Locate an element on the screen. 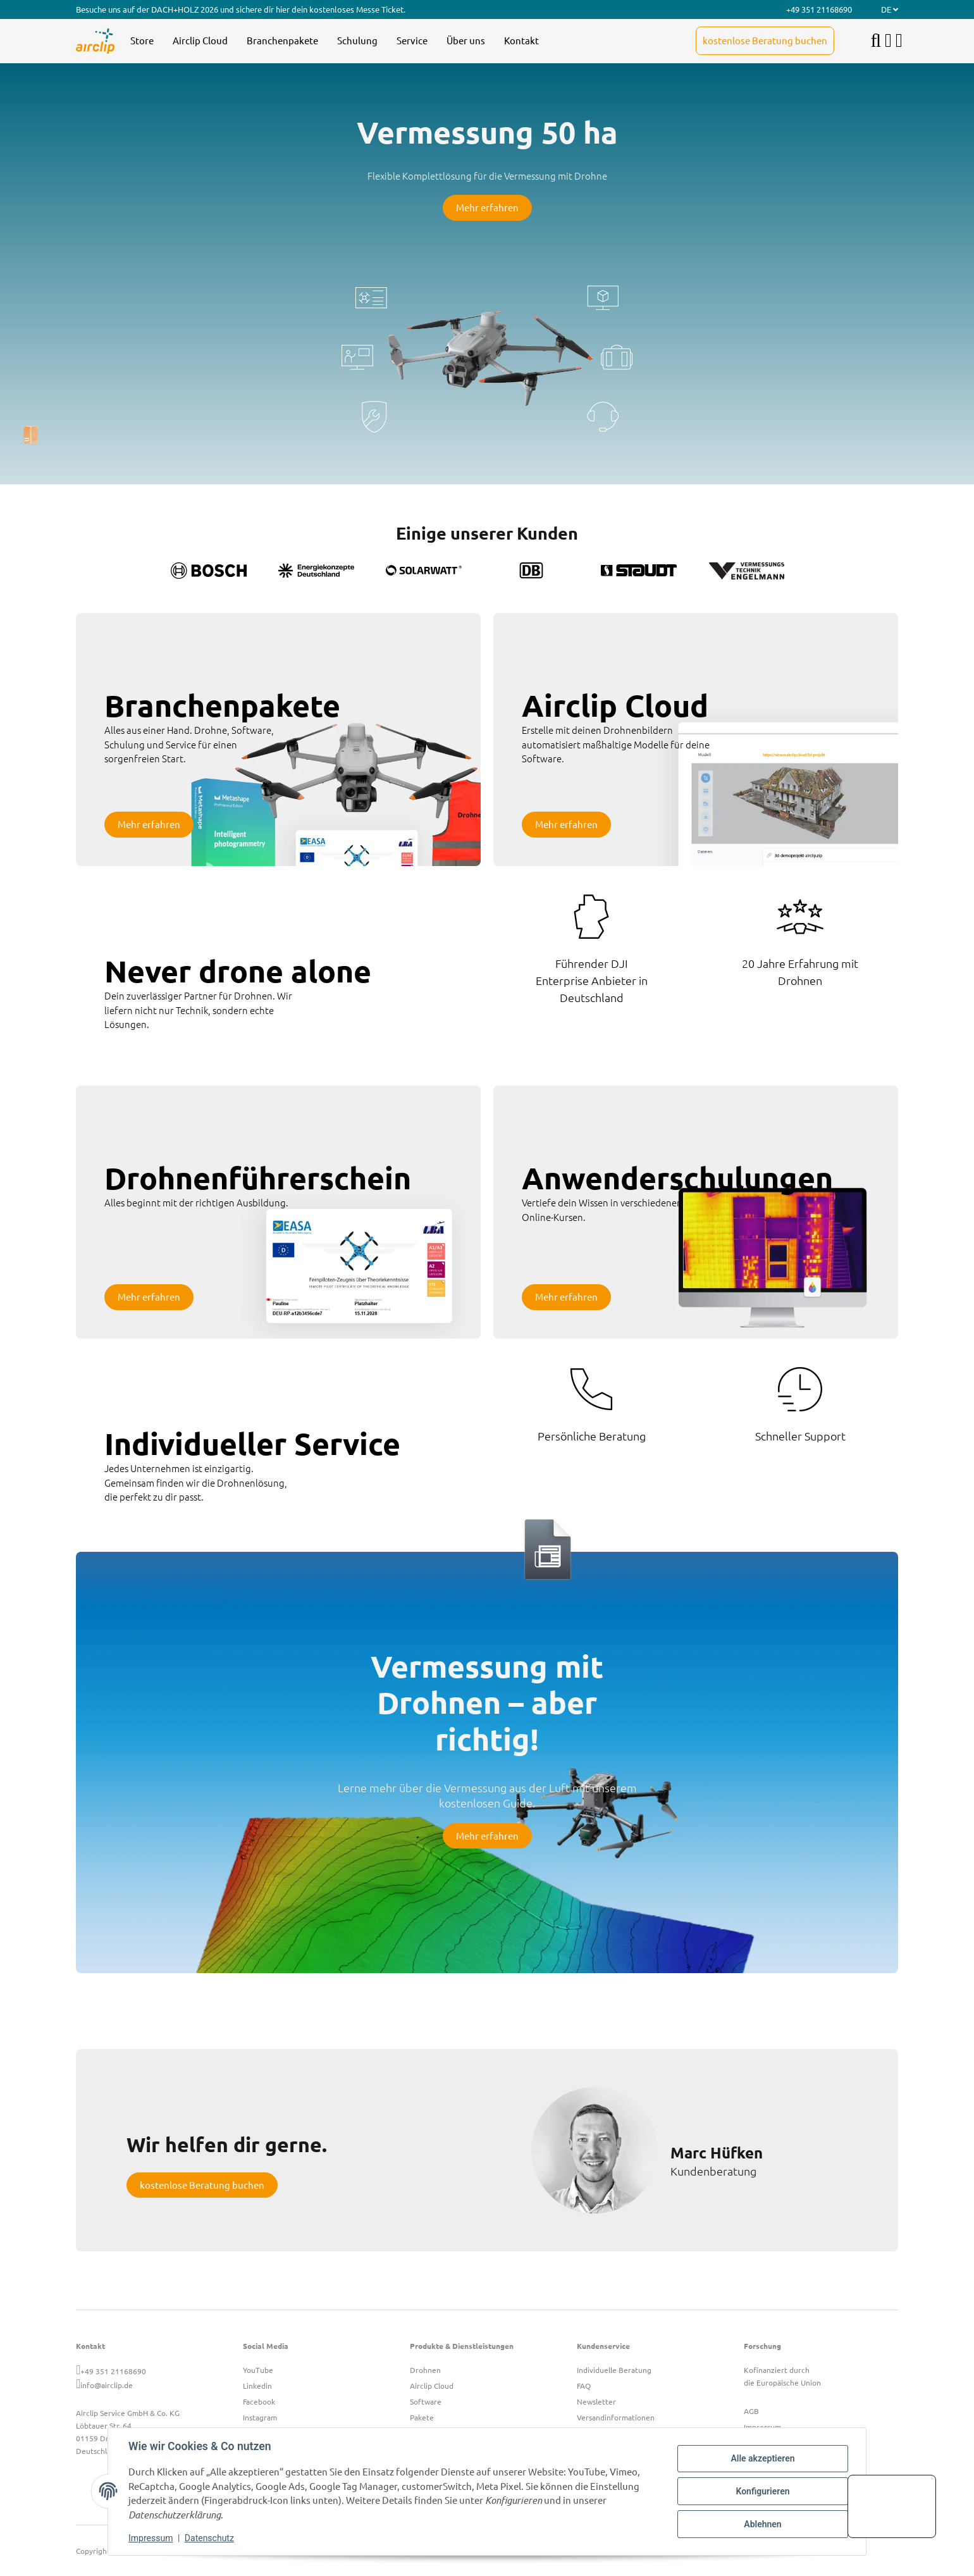 The height and width of the screenshot is (2576, 974). compressed or archived file type indicator is located at coordinates (30, 435).